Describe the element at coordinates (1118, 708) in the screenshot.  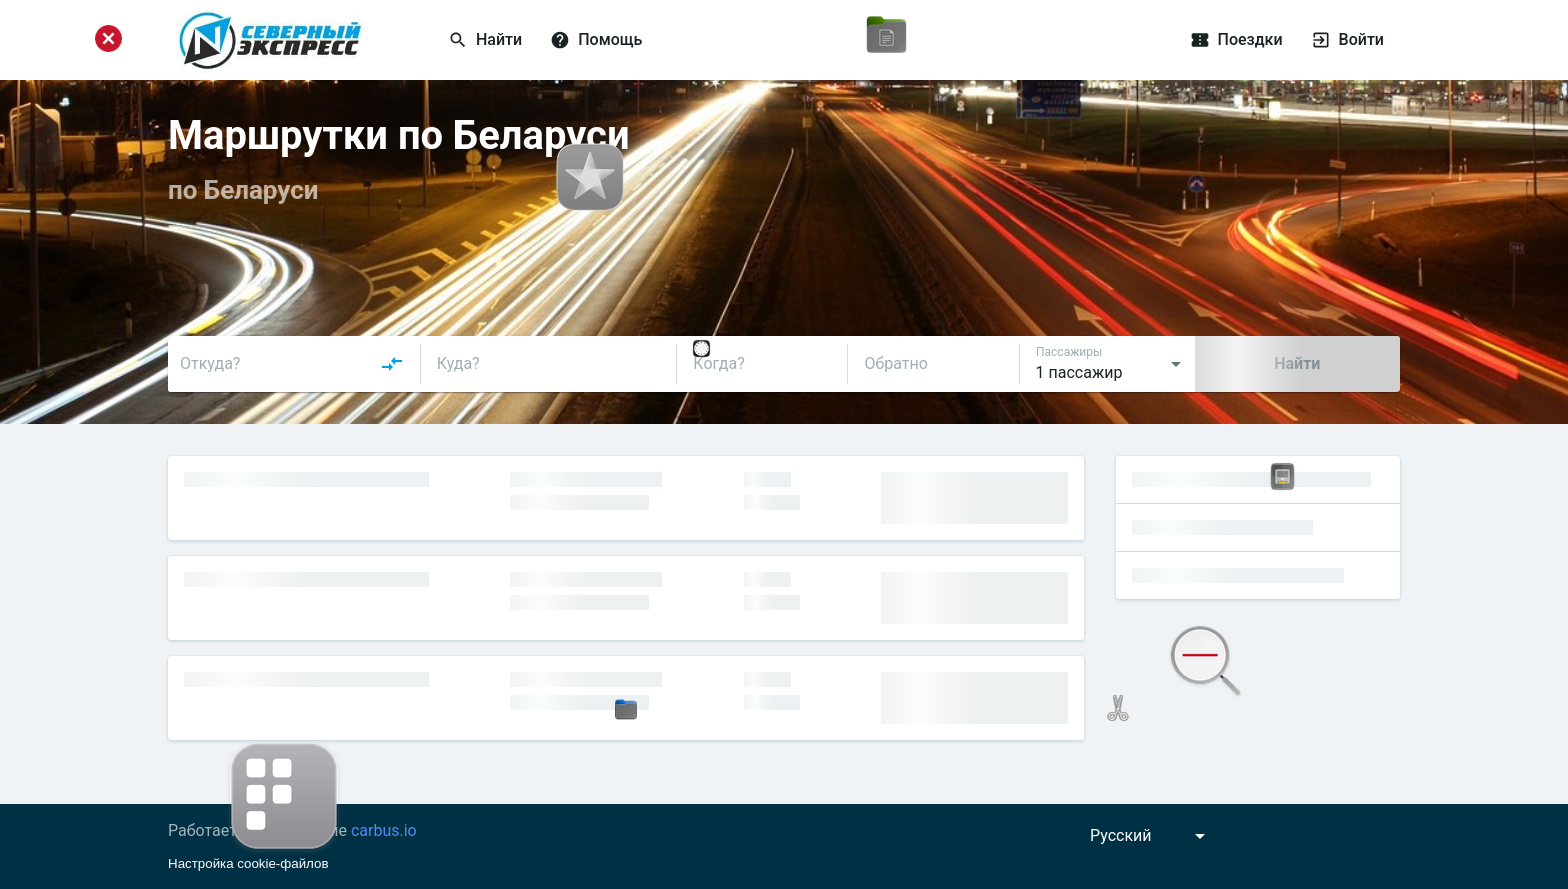
I see `cut selected content to clipboard` at that location.